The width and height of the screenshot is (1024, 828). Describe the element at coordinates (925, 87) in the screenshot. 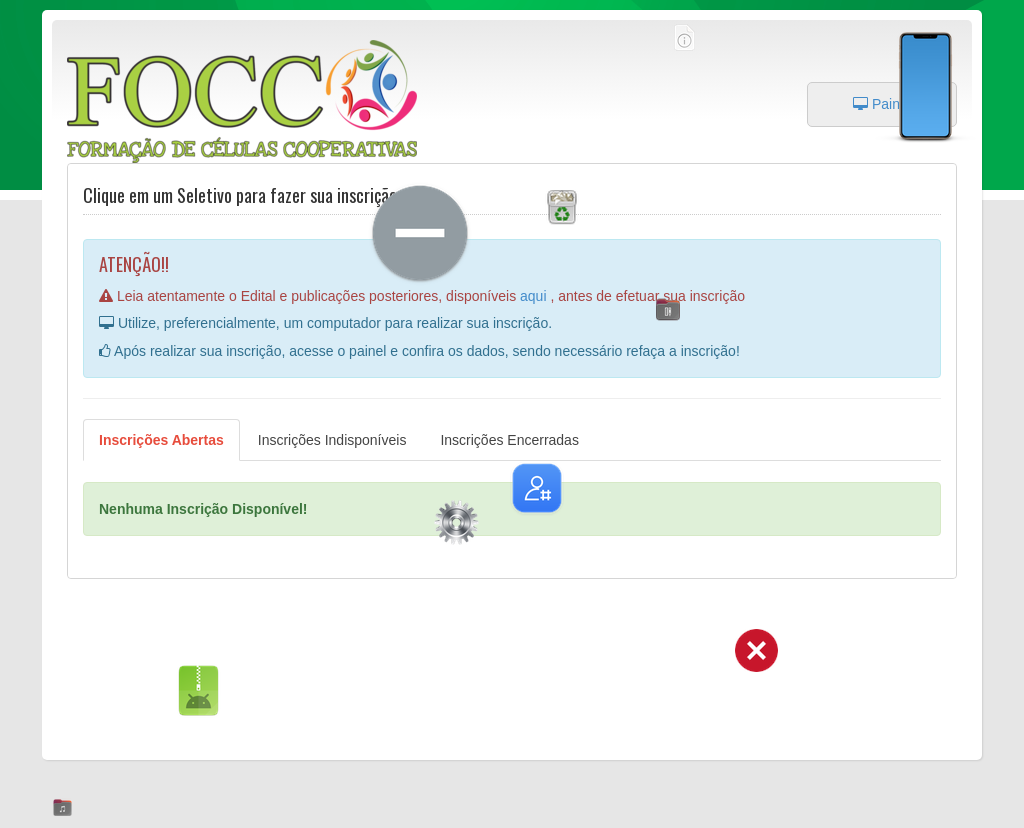

I see `iPhone XS Max device icon` at that location.